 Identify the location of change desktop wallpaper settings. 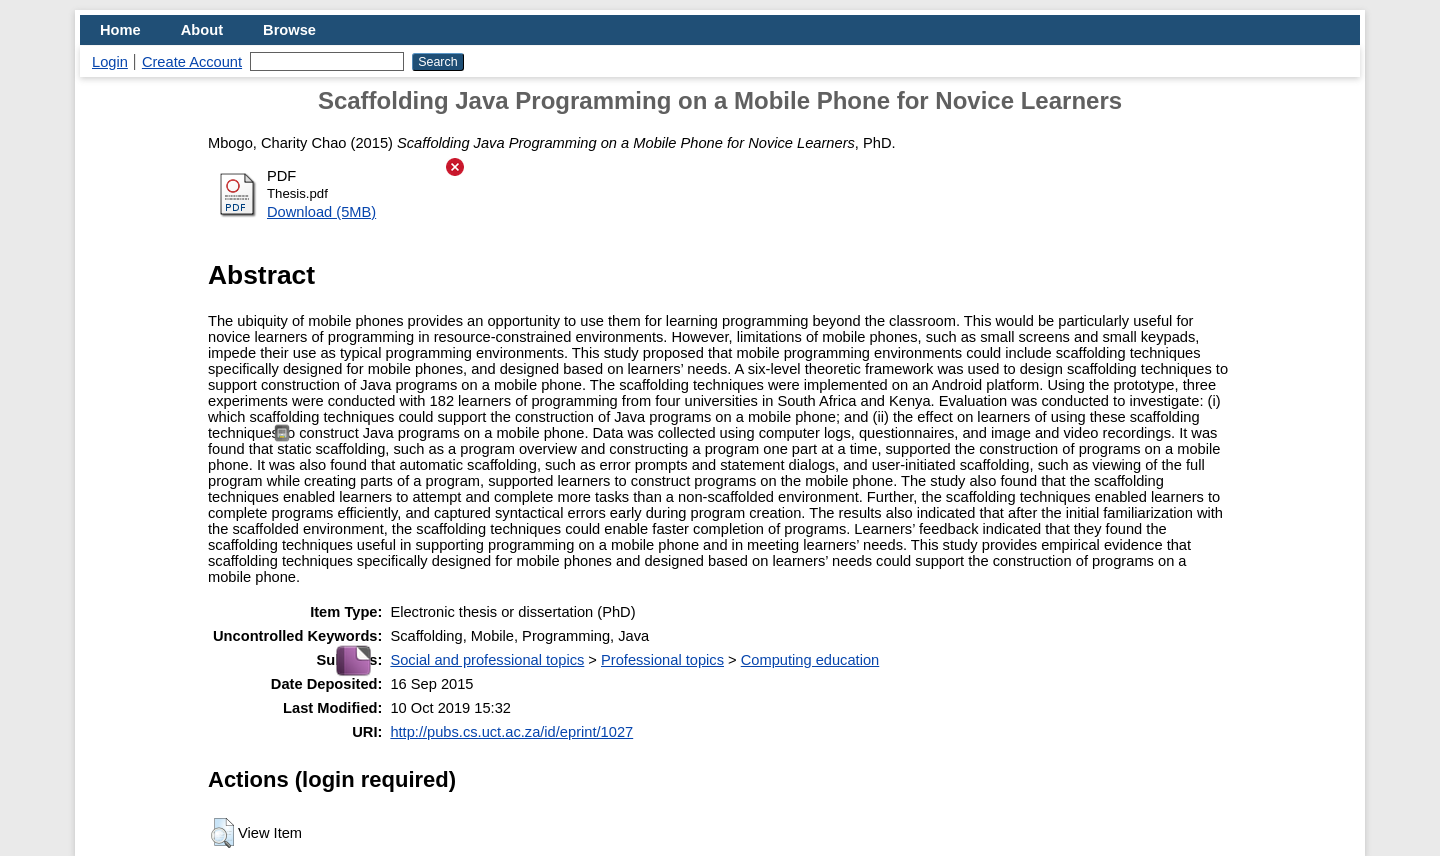
(353, 659).